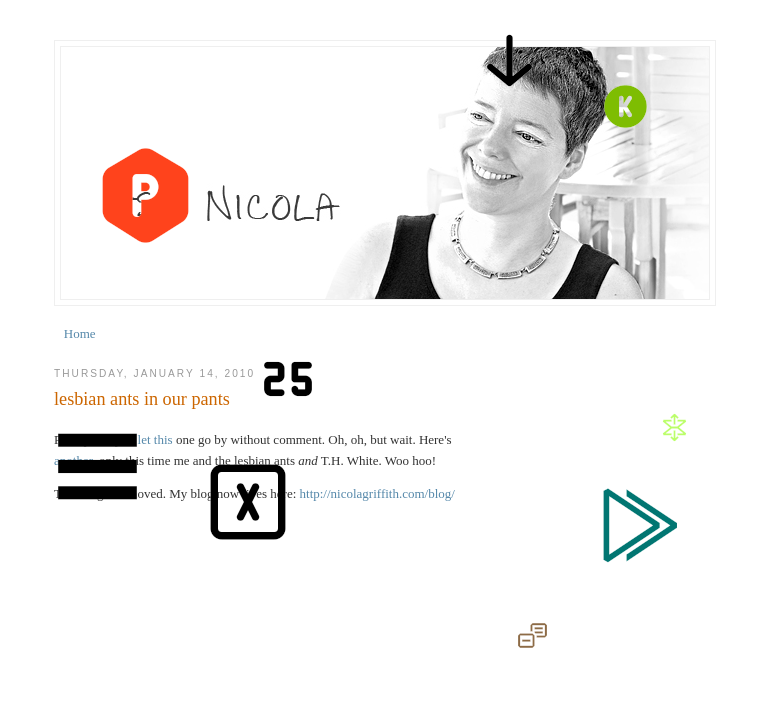  Describe the element at coordinates (145, 195) in the screenshot. I see `parking feature or location marker` at that location.